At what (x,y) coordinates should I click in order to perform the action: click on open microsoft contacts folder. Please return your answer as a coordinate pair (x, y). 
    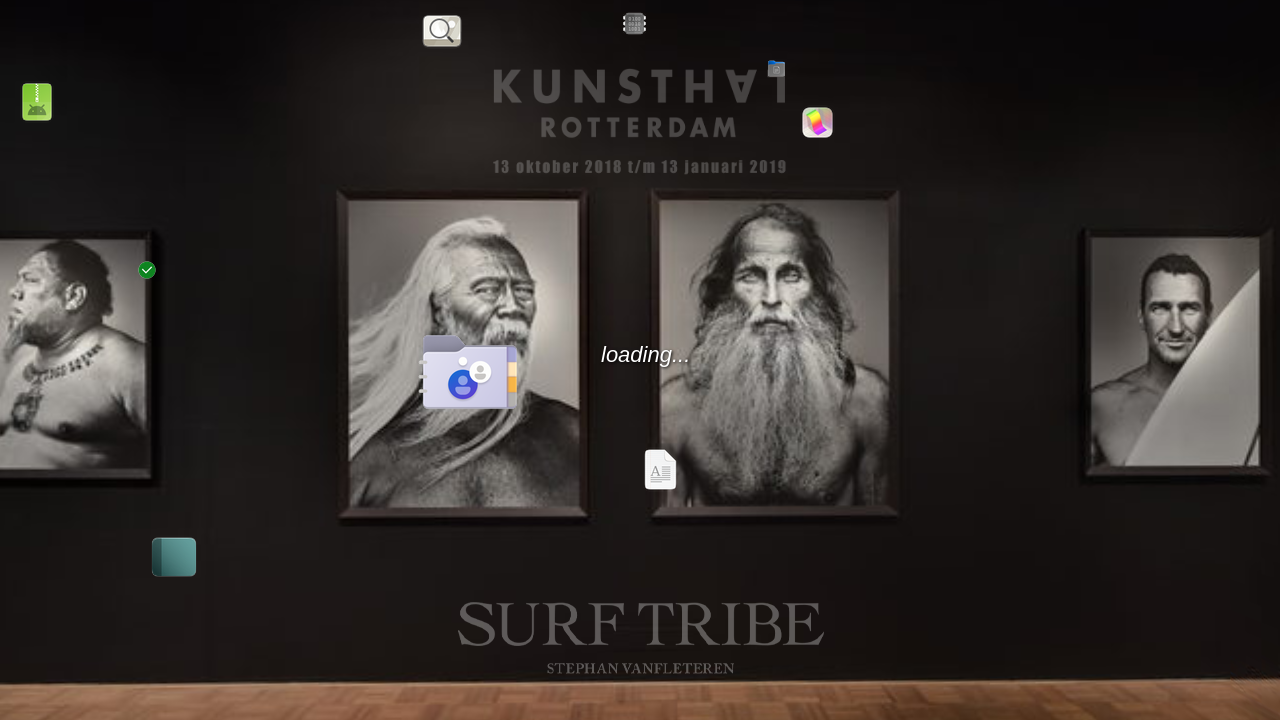
    Looking at the image, I should click on (469, 374).